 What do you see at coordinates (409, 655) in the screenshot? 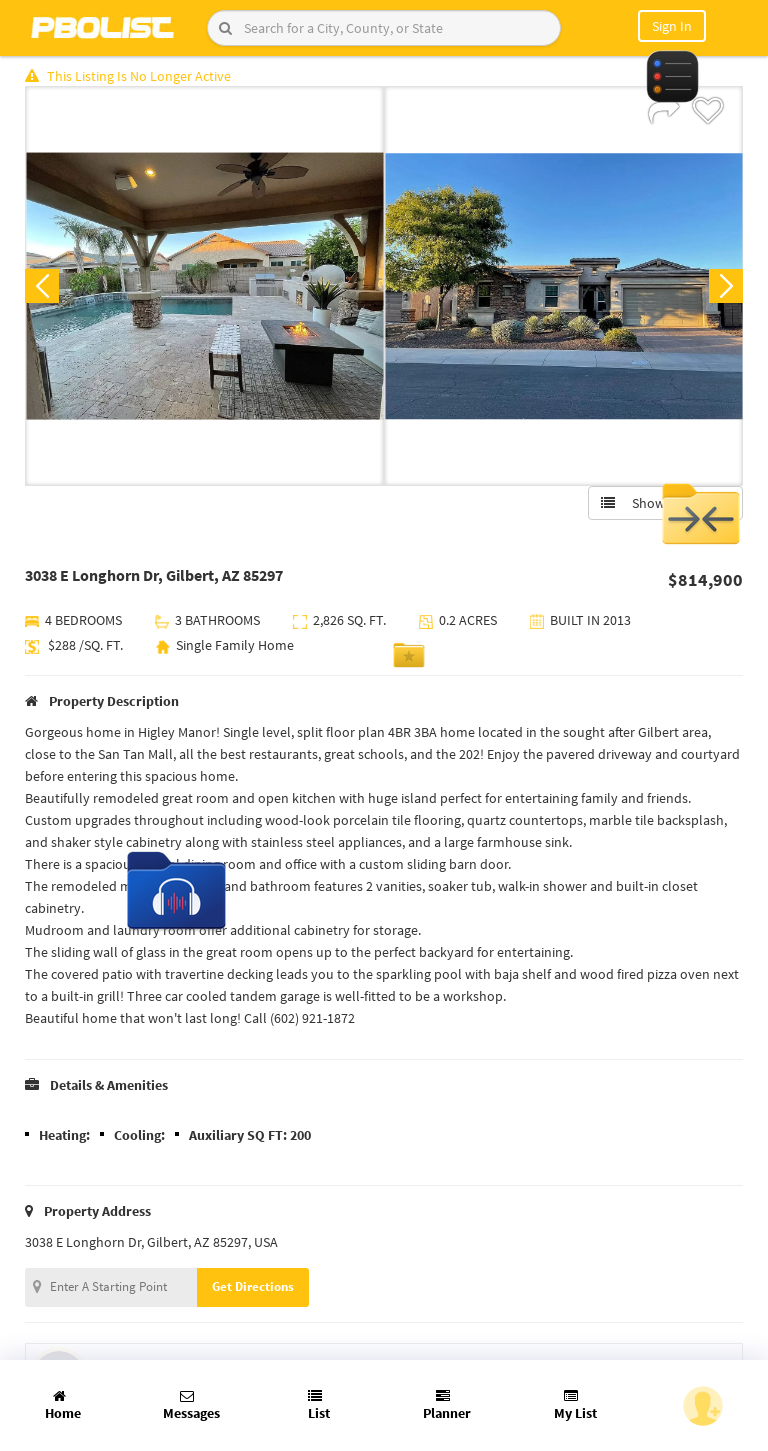
I see `access your bookmarked or favorite files` at bounding box center [409, 655].